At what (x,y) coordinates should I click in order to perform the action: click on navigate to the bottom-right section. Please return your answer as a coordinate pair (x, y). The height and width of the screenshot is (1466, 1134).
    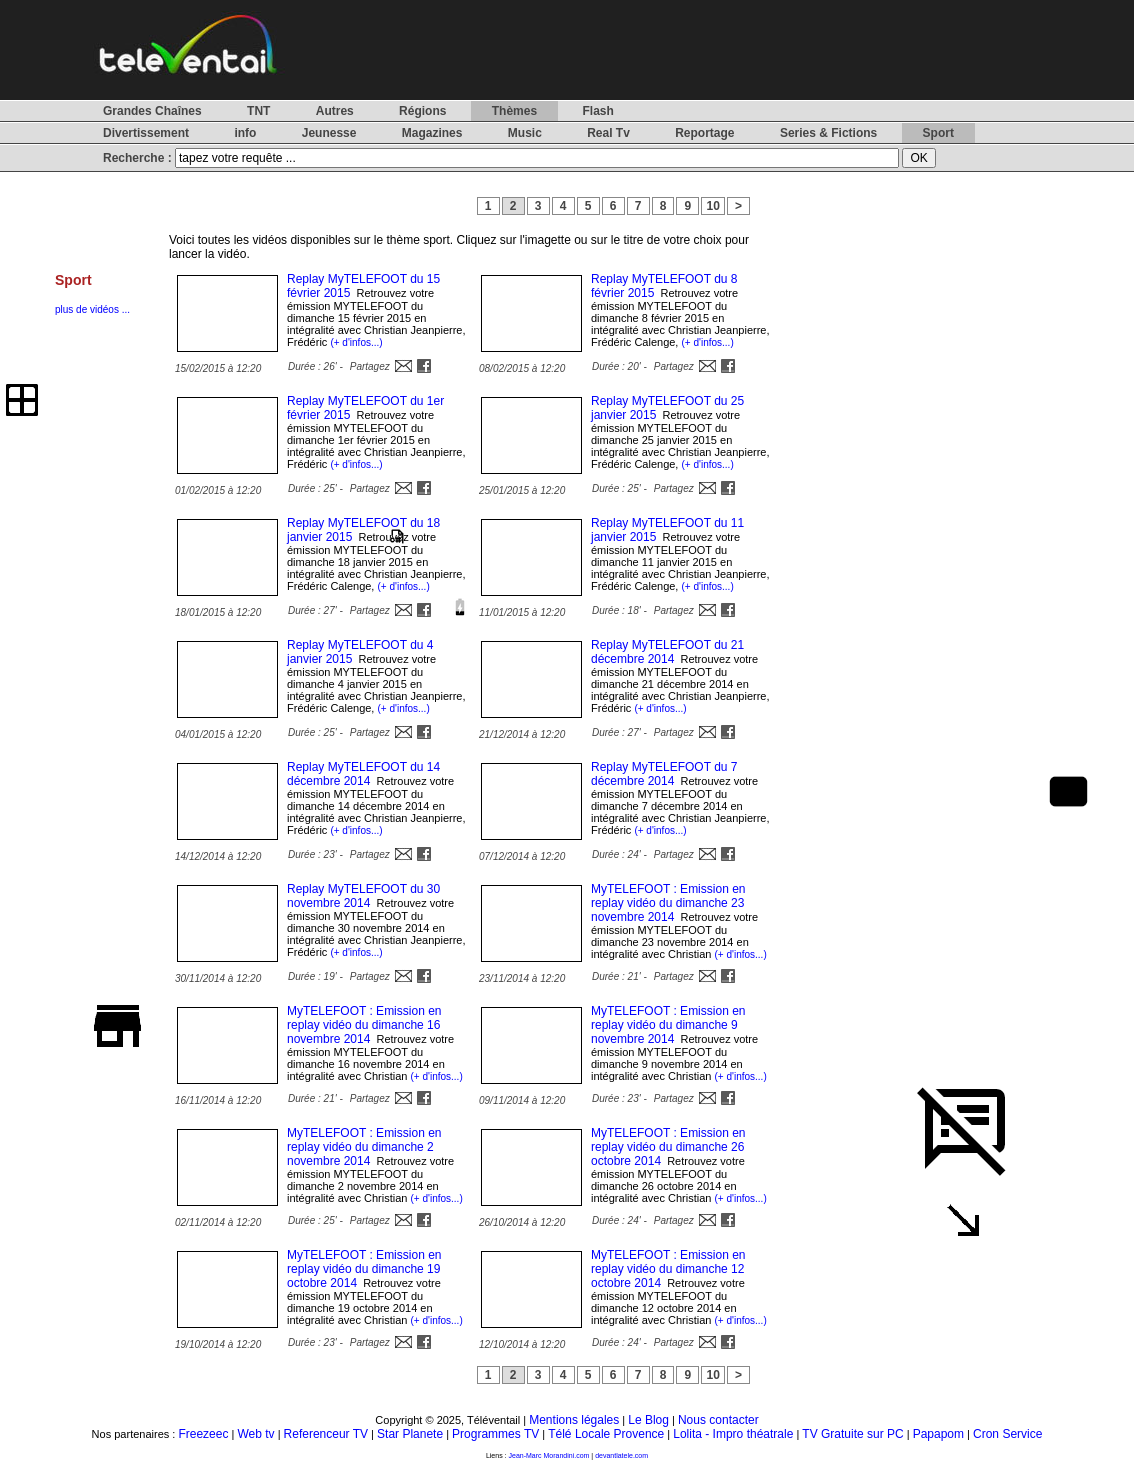
    Looking at the image, I should click on (964, 1221).